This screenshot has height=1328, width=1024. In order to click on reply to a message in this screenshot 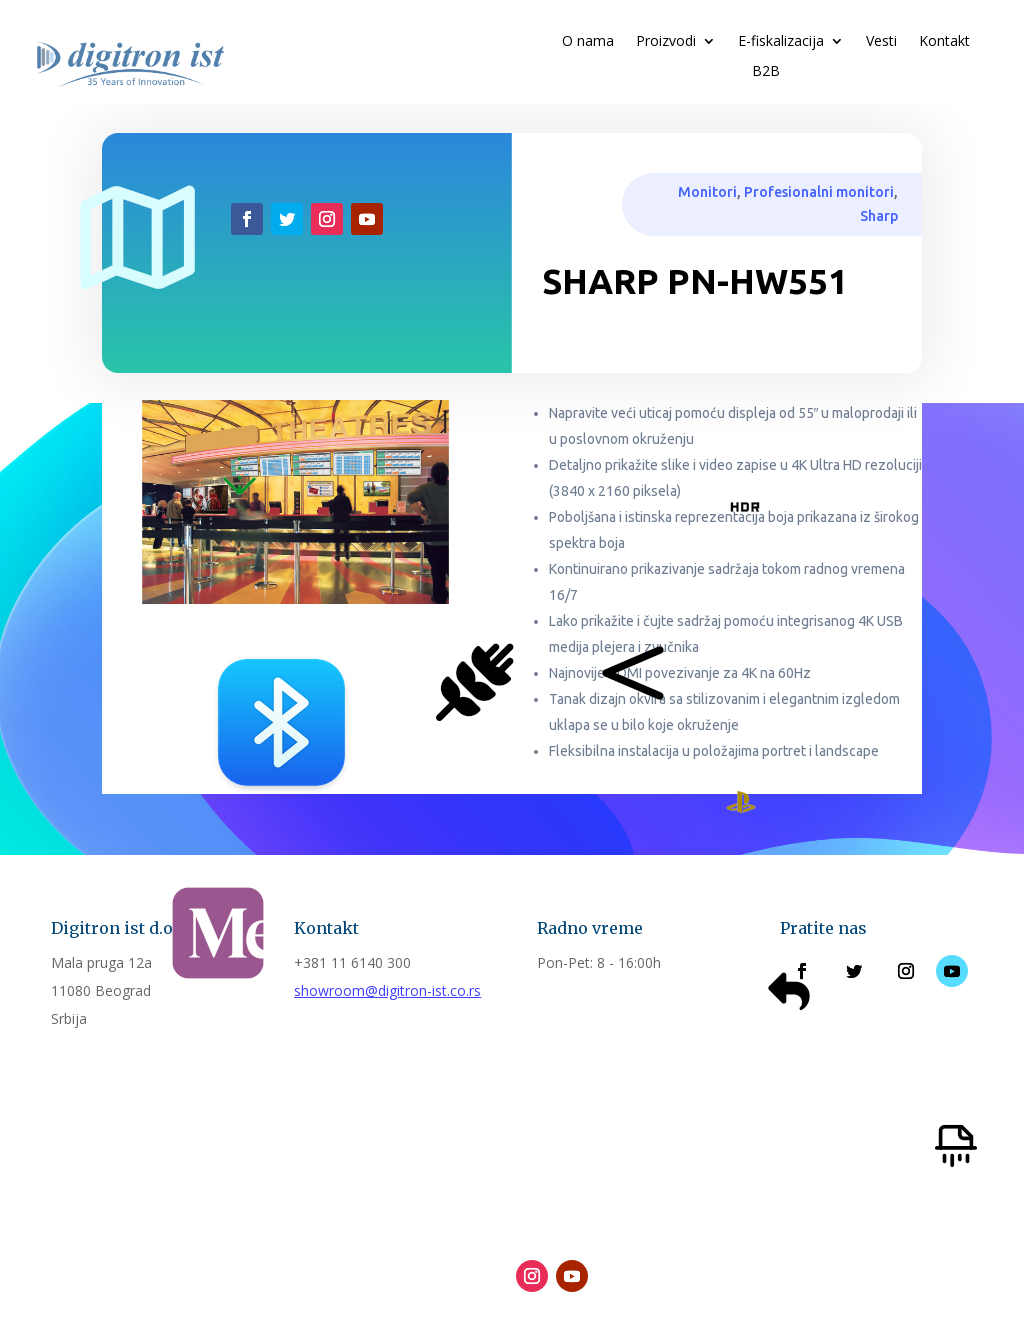, I will do `click(789, 992)`.